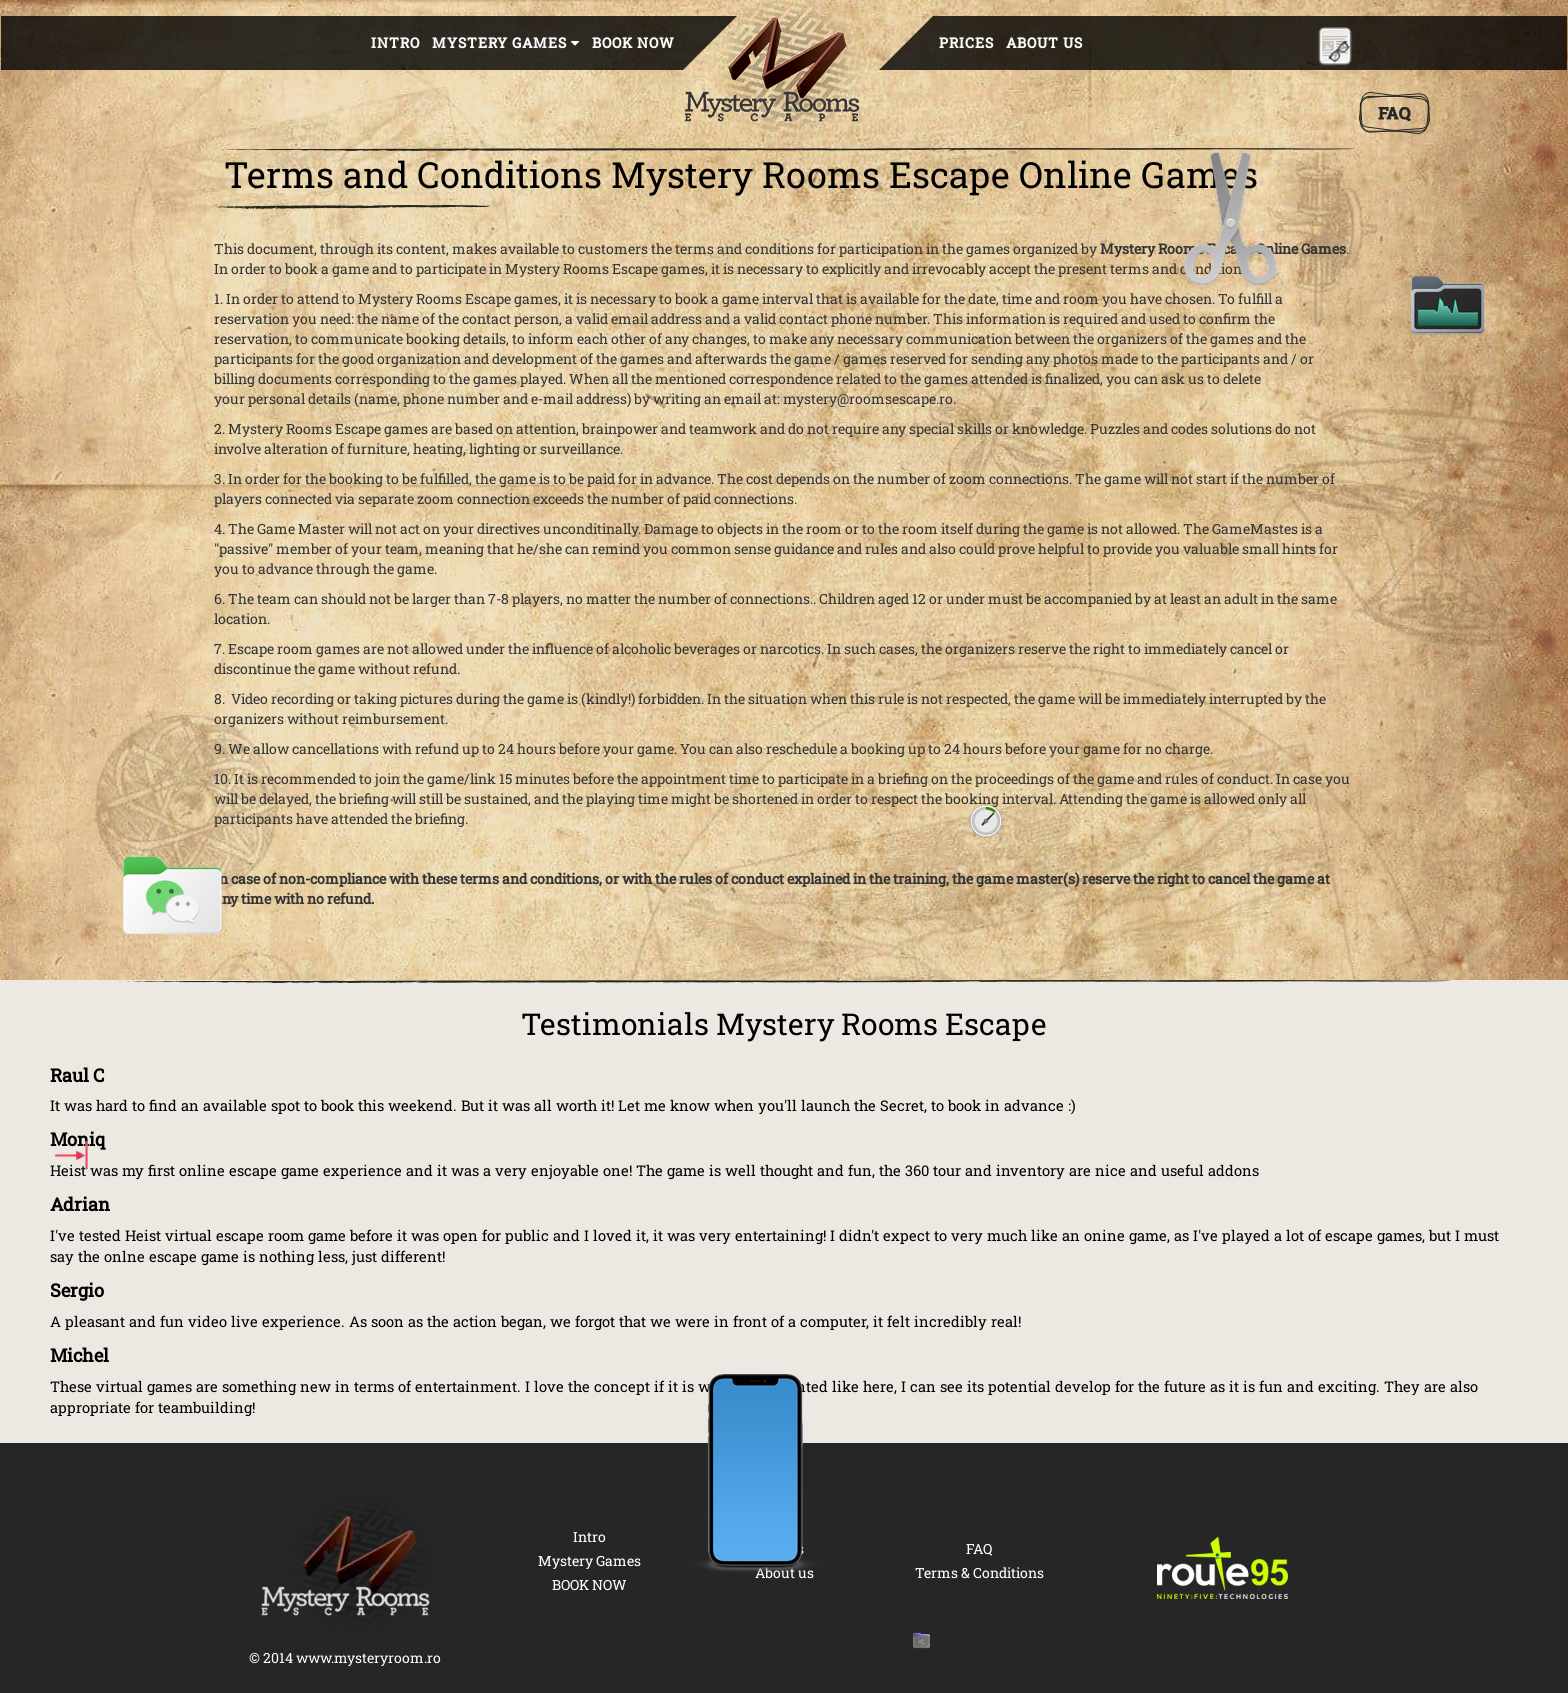 This screenshot has height=1693, width=1568. Describe the element at coordinates (1335, 46) in the screenshot. I see `open the documents app` at that location.